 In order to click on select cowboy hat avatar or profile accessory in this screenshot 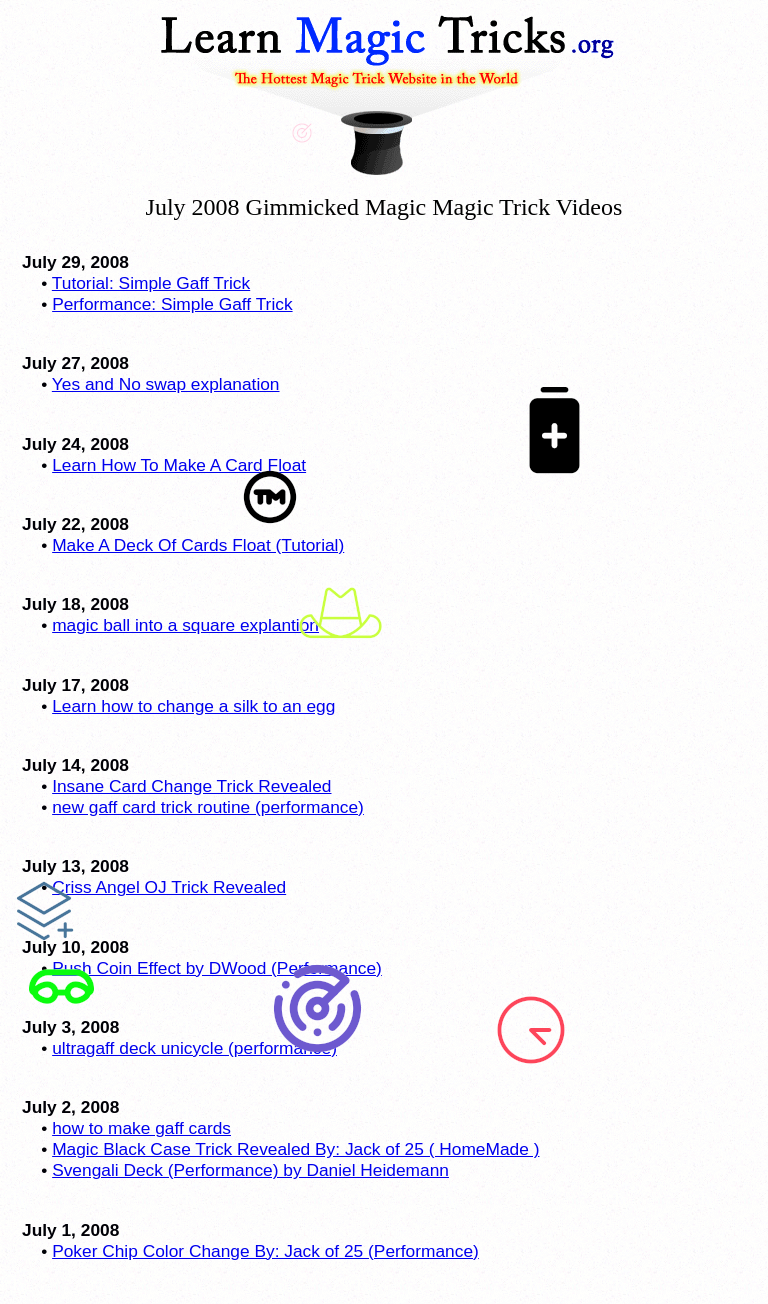, I will do `click(340, 615)`.